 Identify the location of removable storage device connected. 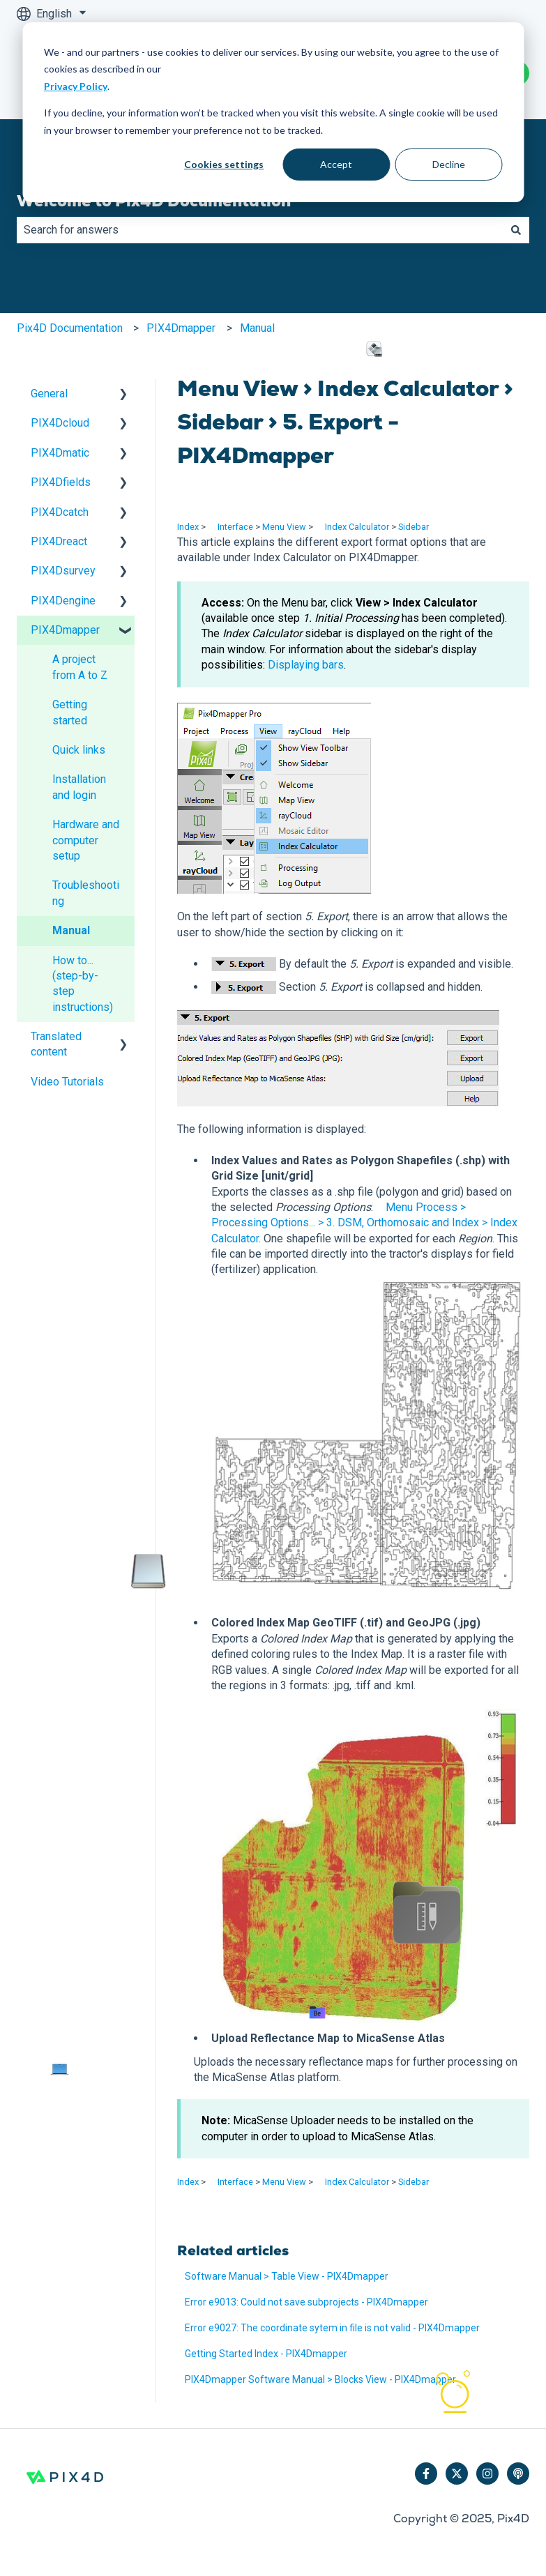
(148, 1571).